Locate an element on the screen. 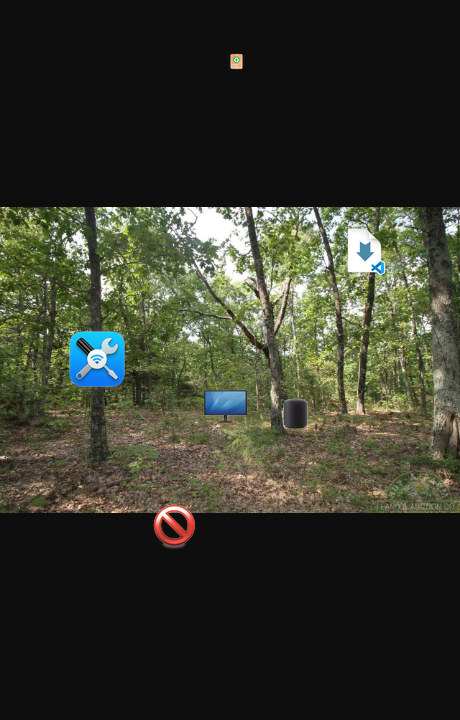 The width and height of the screenshot is (460, 720). system cleanup or package removal in progress is located at coordinates (236, 61).